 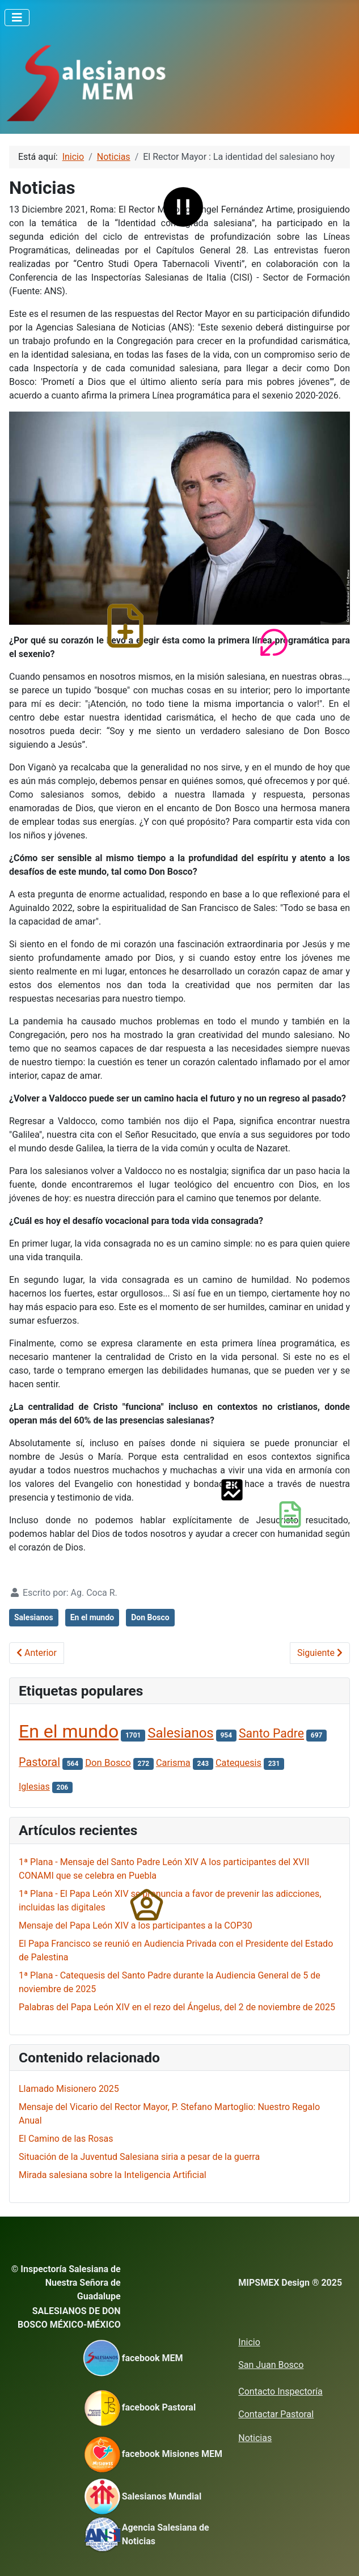 What do you see at coordinates (146, 1905) in the screenshot?
I see `view user profile` at bounding box center [146, 1905].